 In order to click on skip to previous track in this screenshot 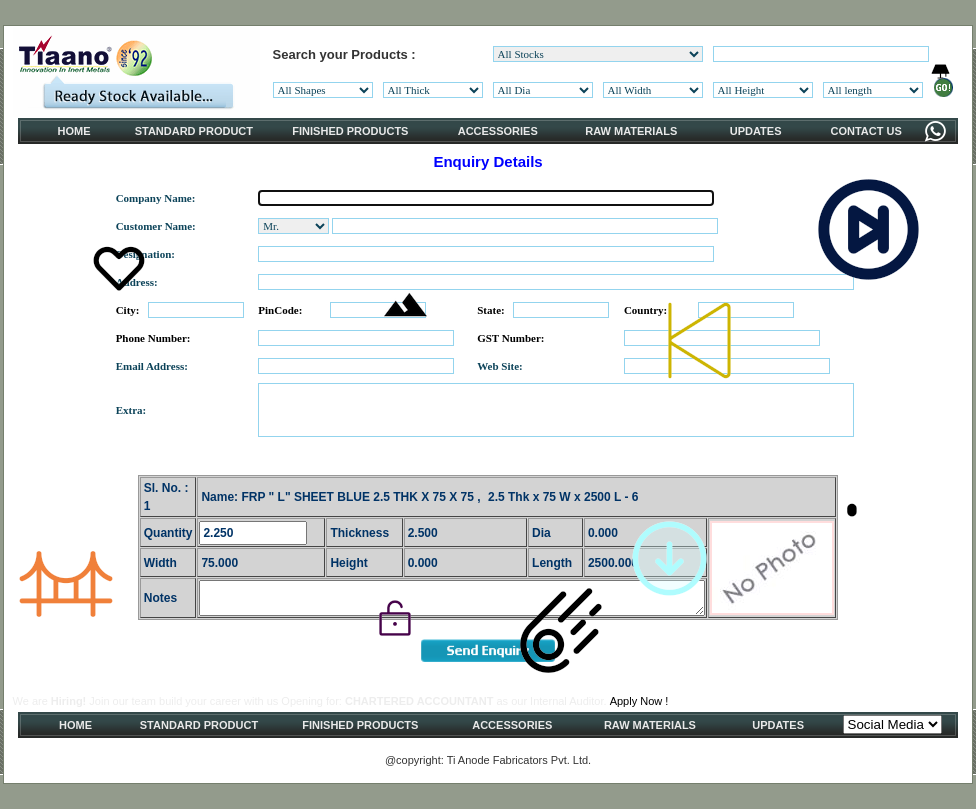, I will do `click(699, 340)`.